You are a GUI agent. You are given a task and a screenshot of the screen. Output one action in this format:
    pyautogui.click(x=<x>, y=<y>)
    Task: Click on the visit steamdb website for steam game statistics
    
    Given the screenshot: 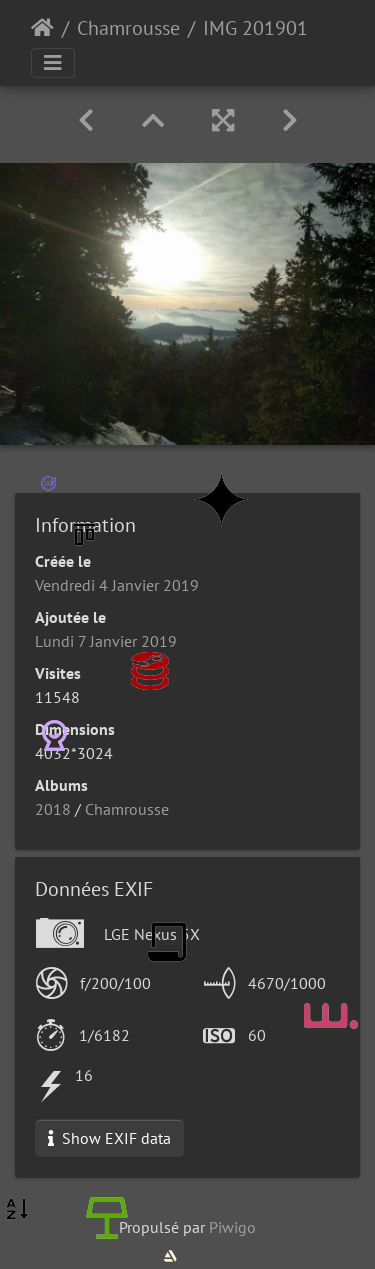 What is the action you would take?
    pyautogui.click(x=150, y=671)
    